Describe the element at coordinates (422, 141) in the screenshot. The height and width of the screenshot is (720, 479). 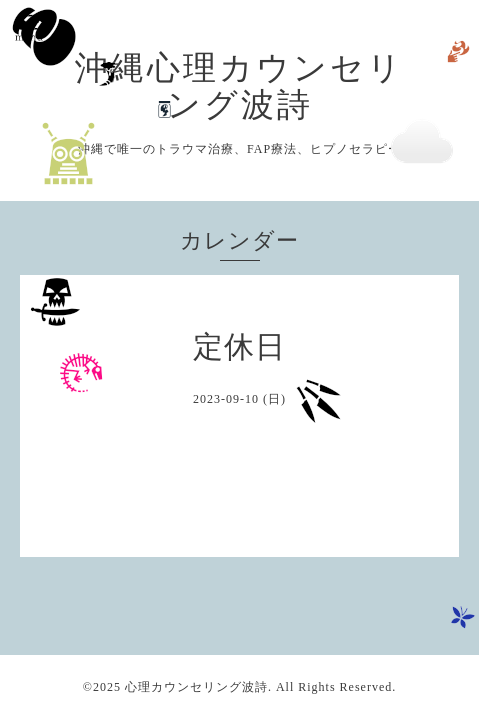
I see `indicates overcast or cloudy weather conditions` at that location.